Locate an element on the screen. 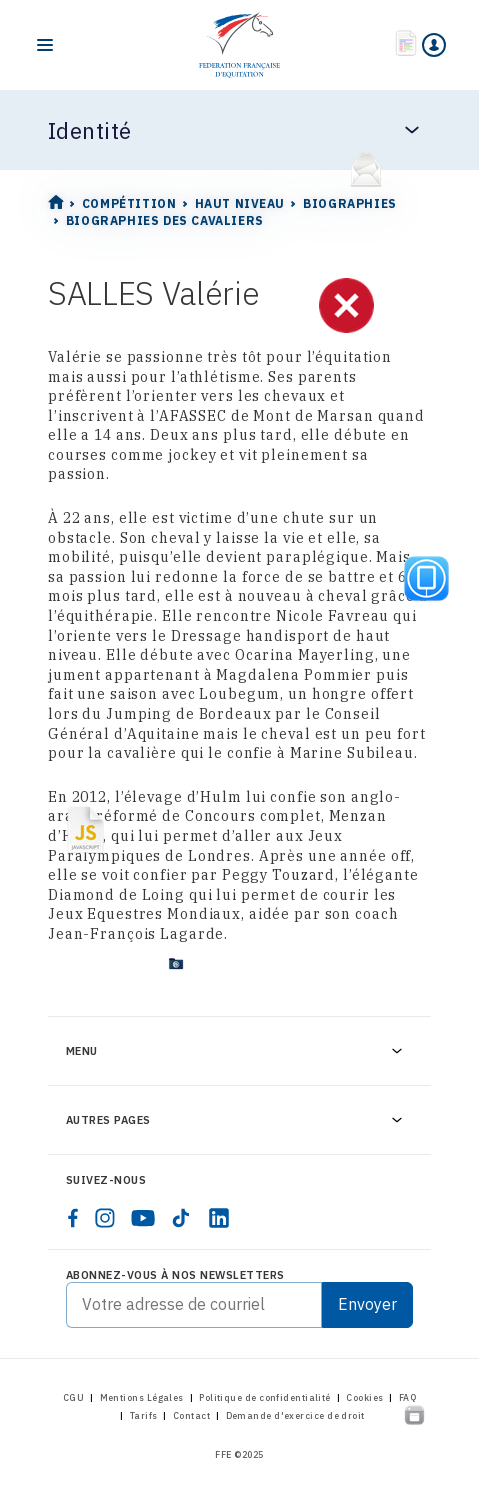 This screenshot has height=1509, width=479. a script or code file is located at coordinates (406, 43).